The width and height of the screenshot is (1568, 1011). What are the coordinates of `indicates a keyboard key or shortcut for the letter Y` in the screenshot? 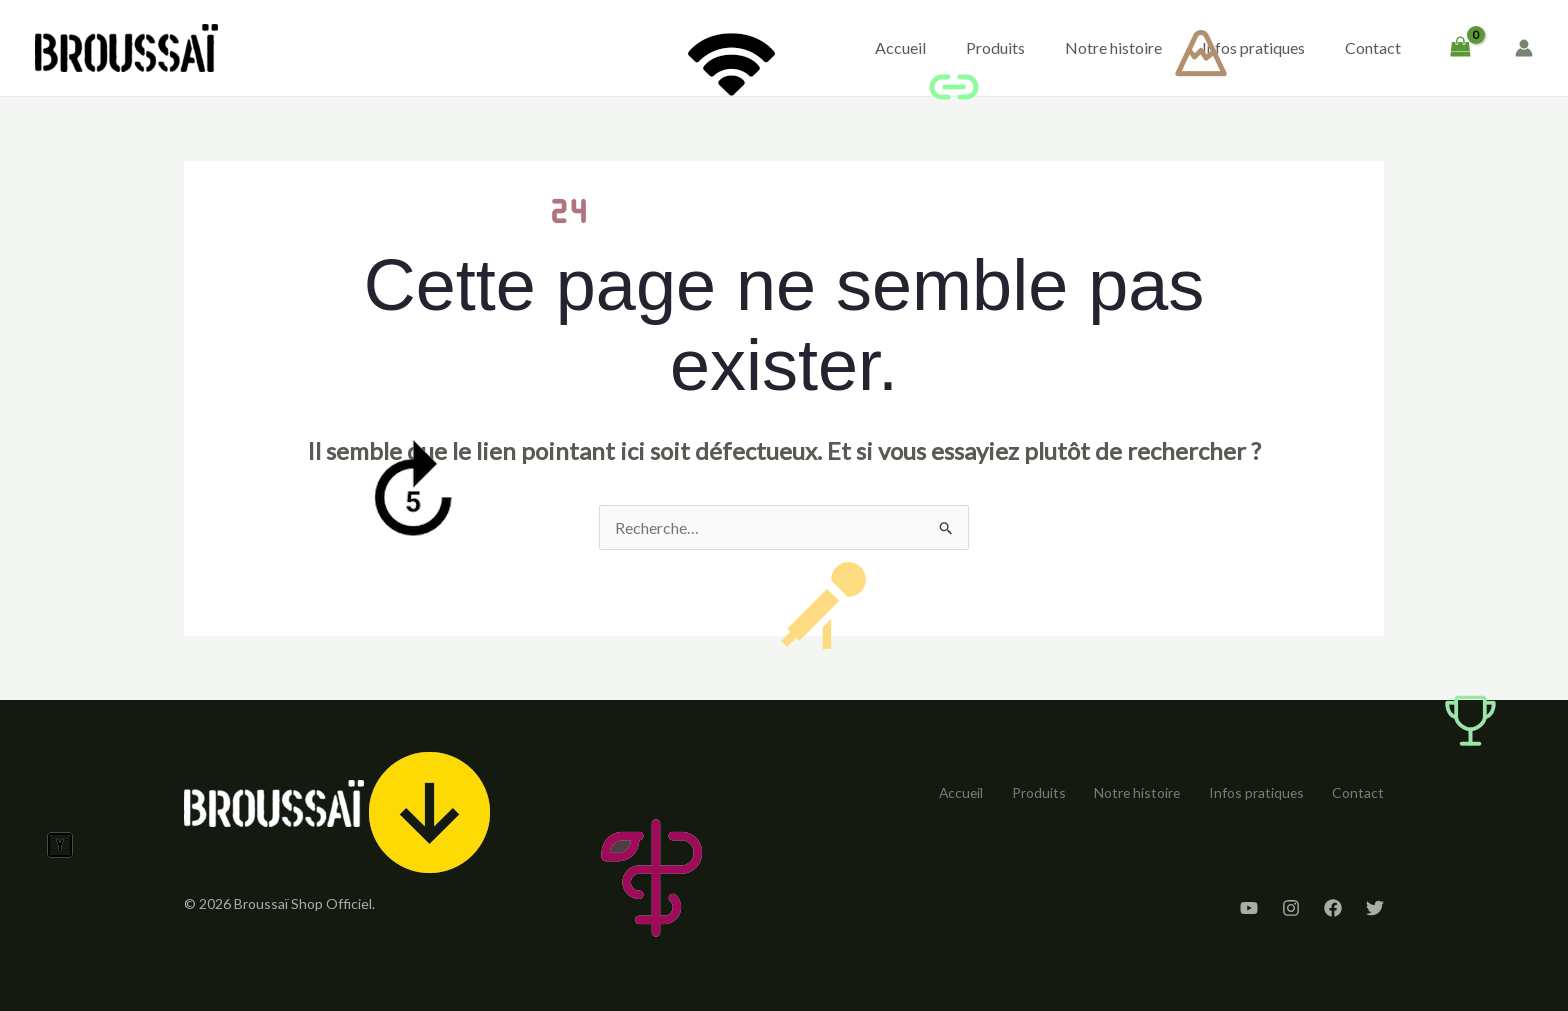 It's located at (60, 845).